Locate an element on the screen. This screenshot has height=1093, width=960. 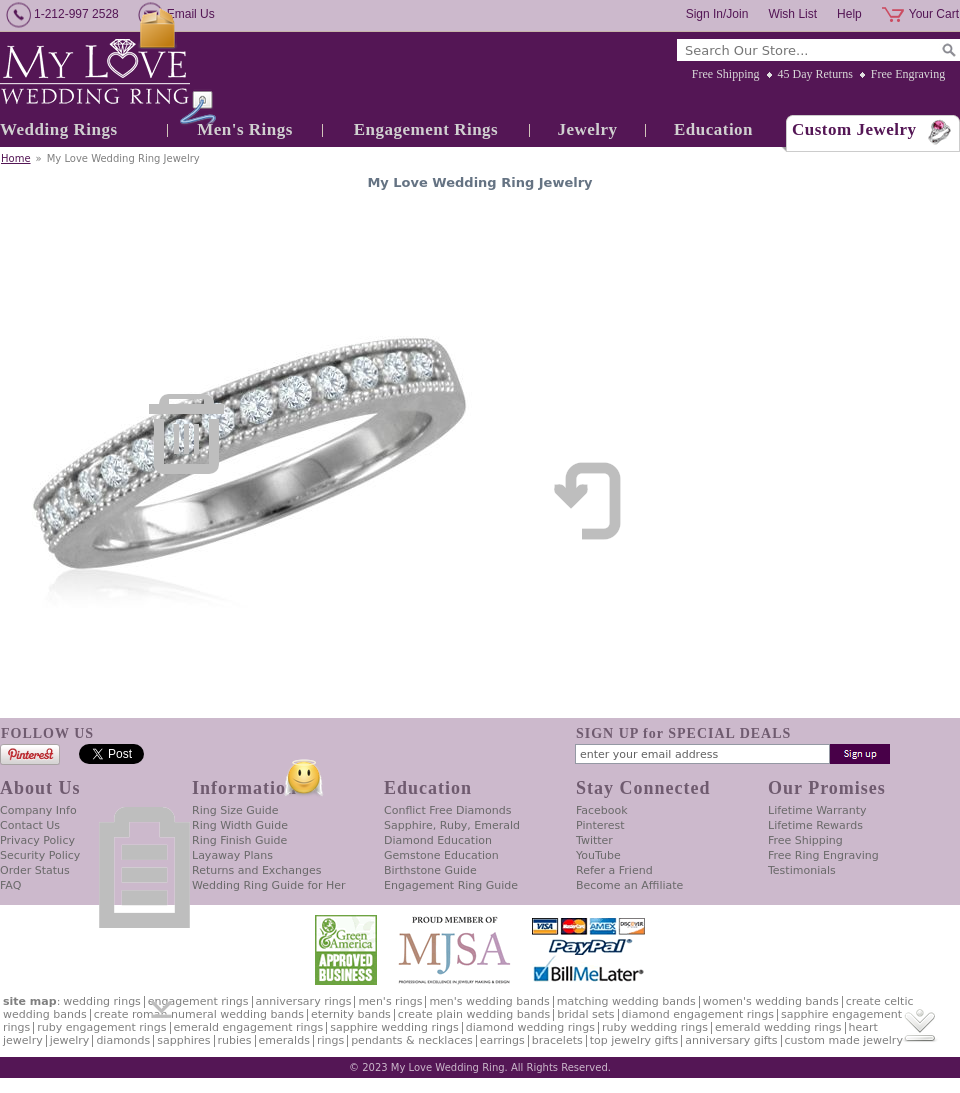
wrap text or content to the next line is located at coordinates (593, 501).